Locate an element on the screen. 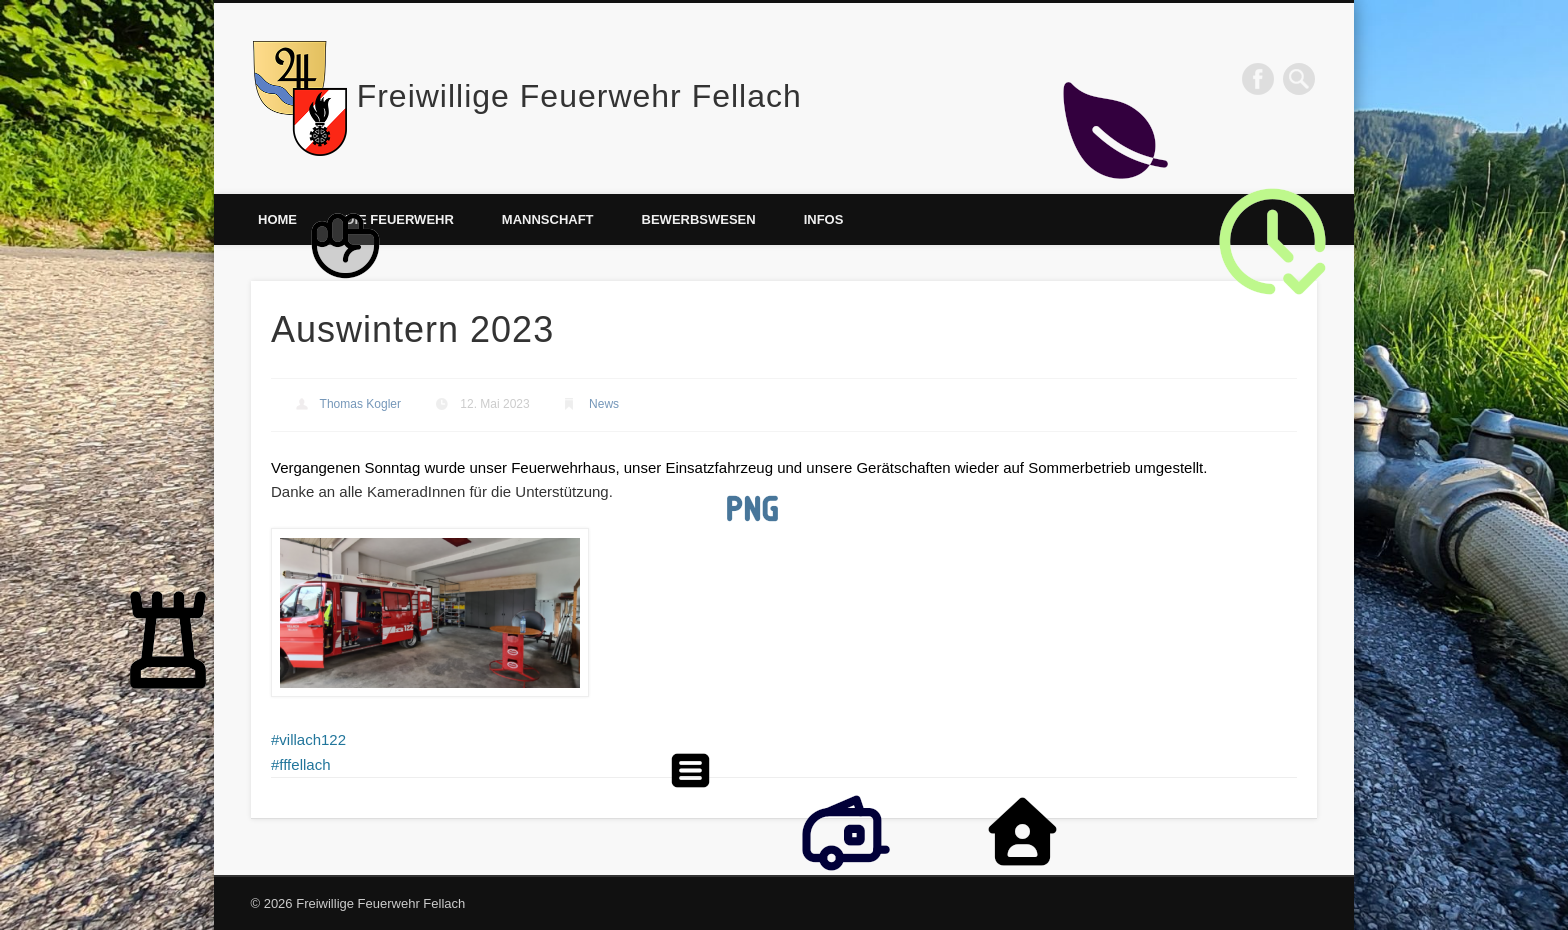 The width and height of the screenshot is (1568, 930). play chess or access chess game is located at coordinates (168, 640).